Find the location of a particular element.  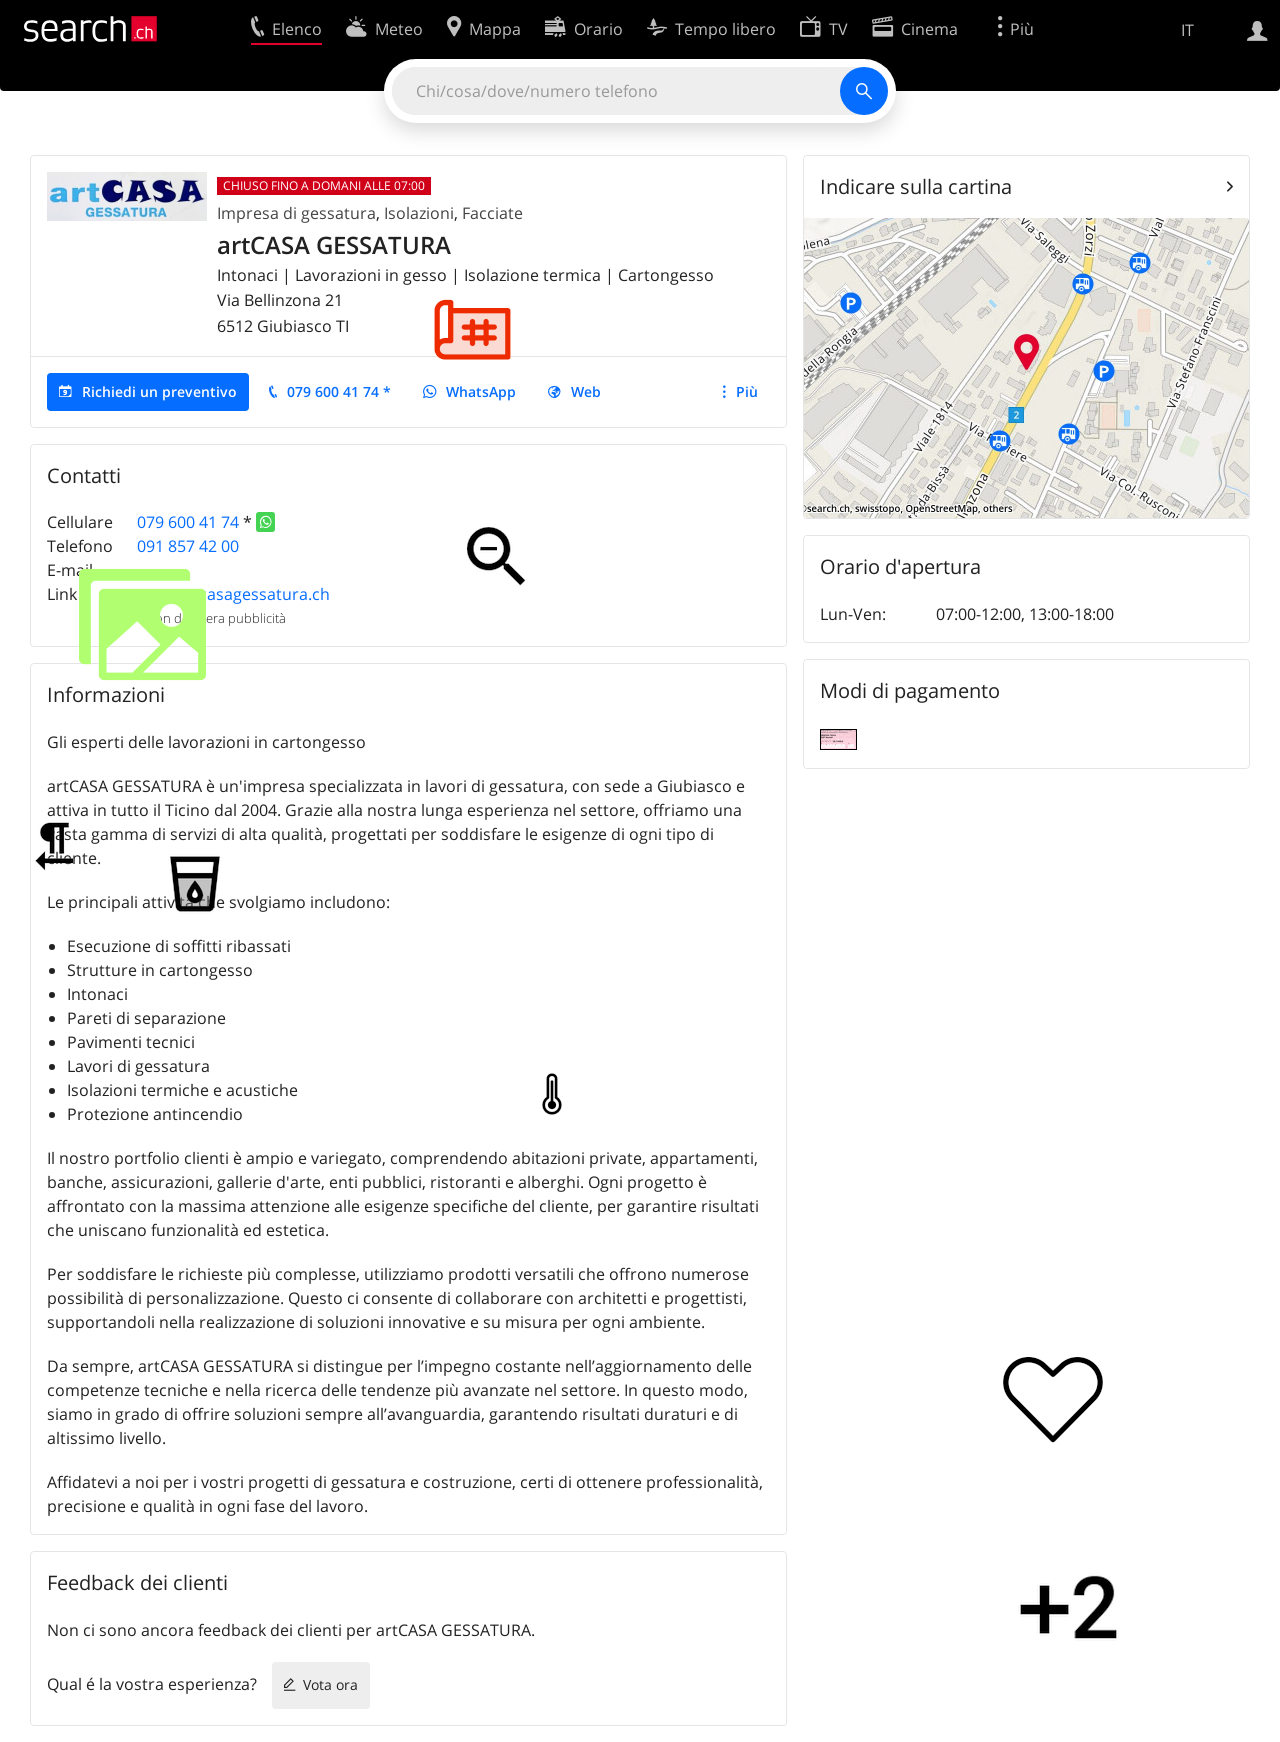

add to favorites is located at coordinates (1053, 1396).